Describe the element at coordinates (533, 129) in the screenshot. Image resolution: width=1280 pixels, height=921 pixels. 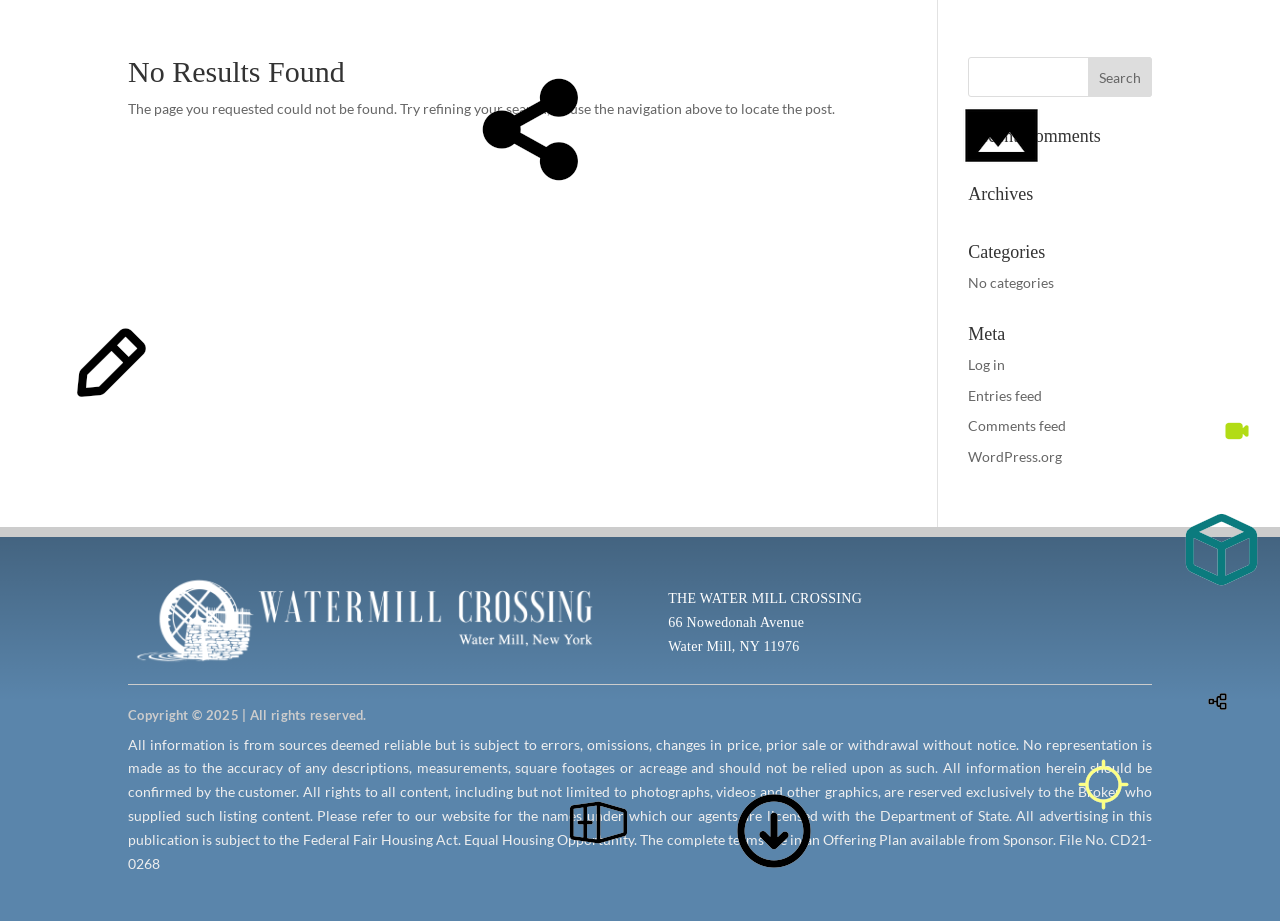
I see `share content with others` at that location.